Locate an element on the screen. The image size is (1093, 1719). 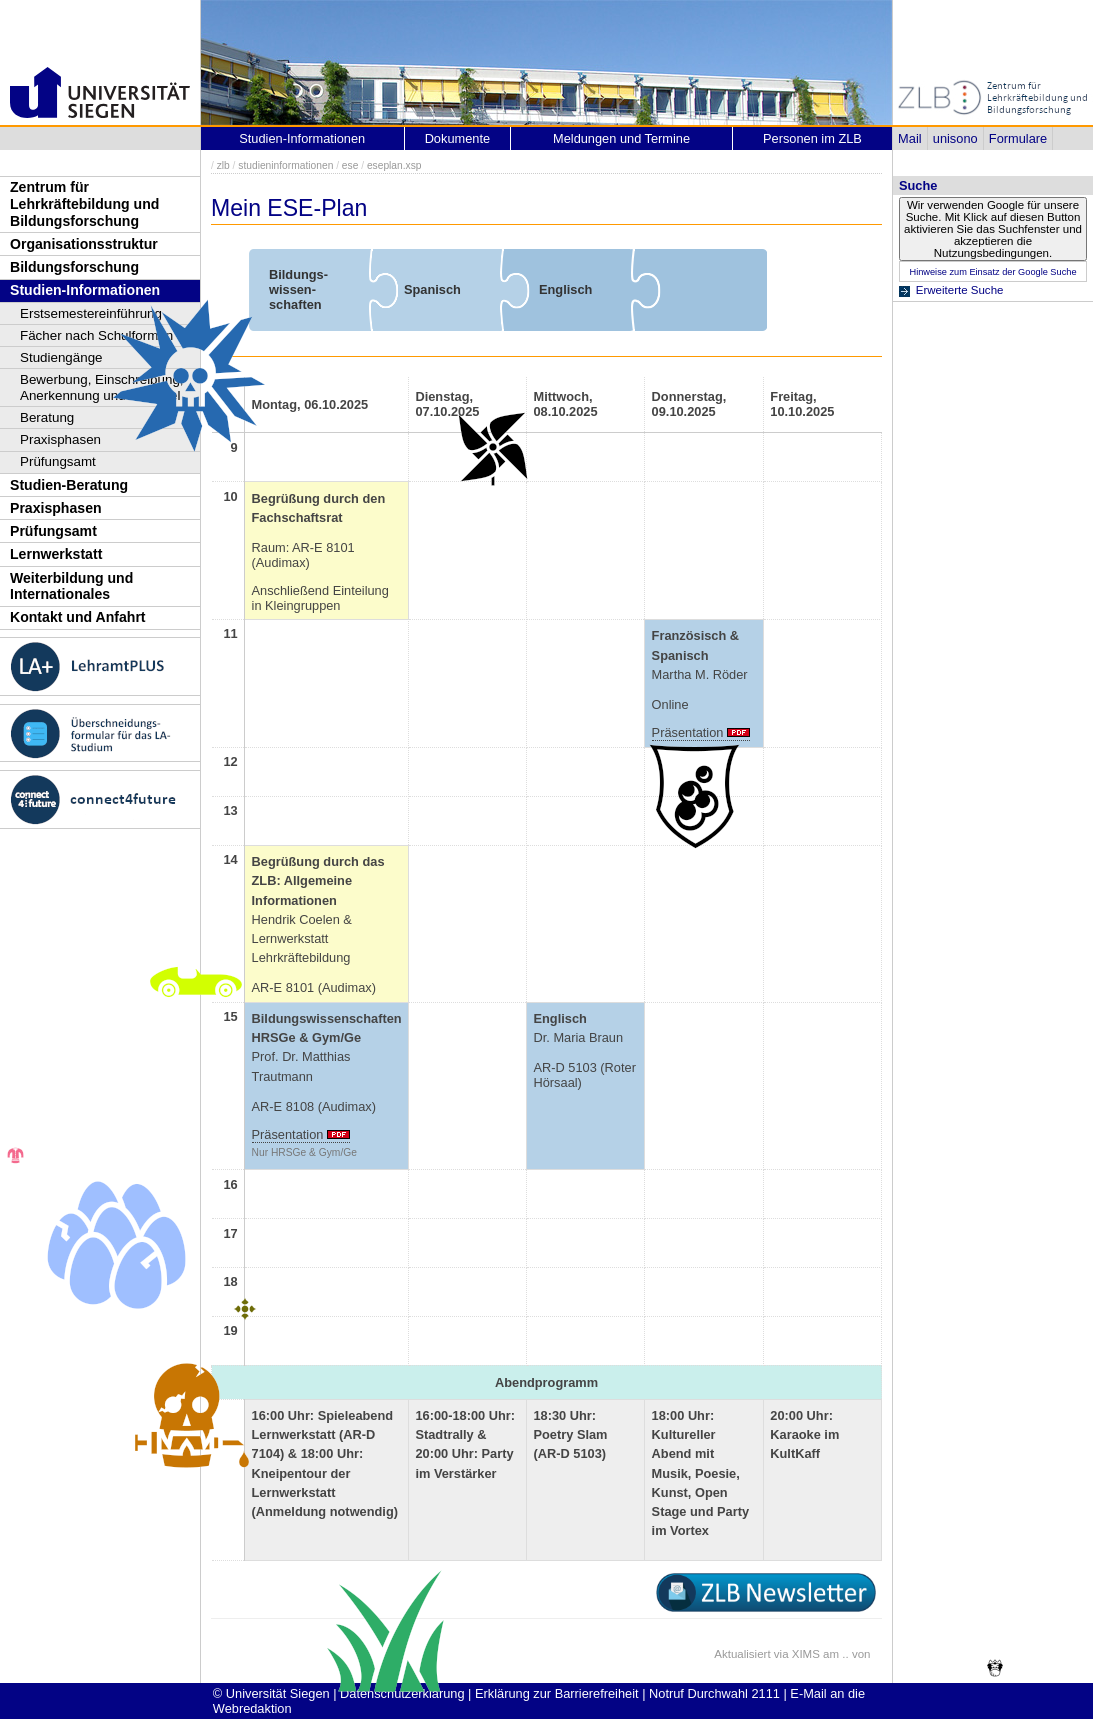
indicates acid resistance or protection status is located at coordinates (694, 796).